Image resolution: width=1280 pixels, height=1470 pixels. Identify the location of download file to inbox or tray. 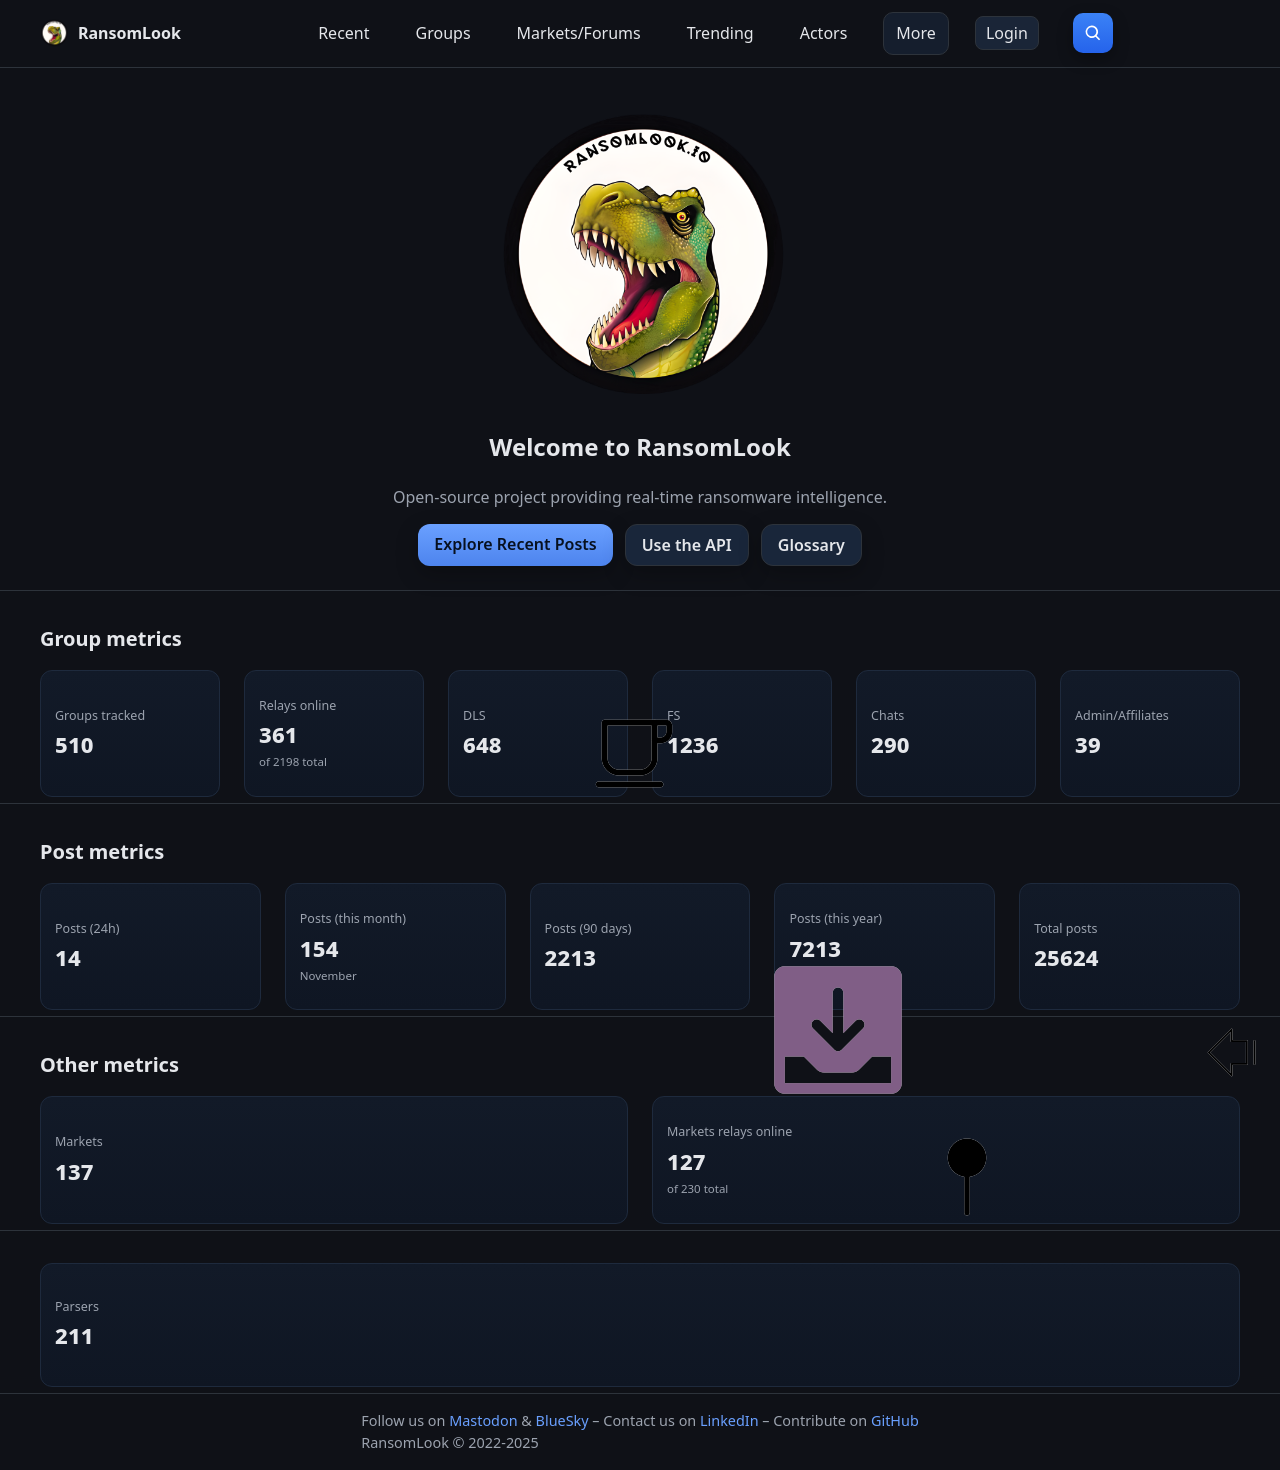
(838, 1030).